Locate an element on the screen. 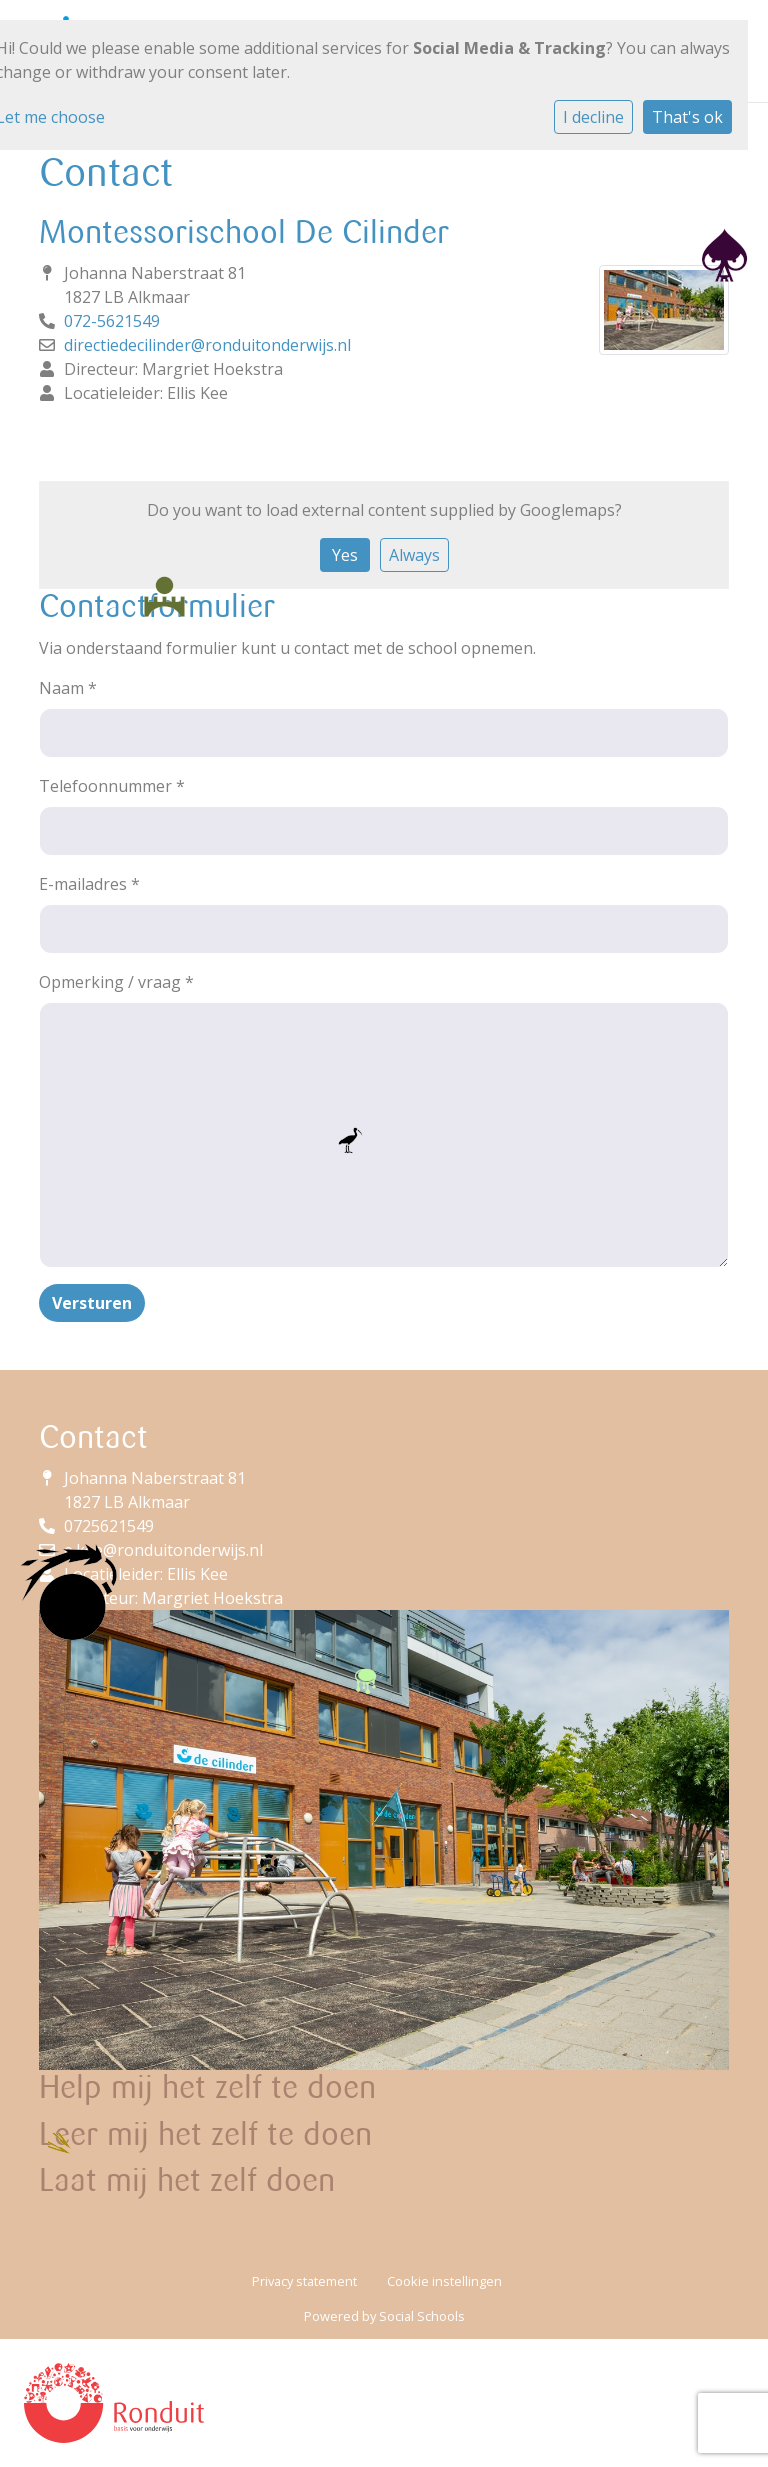 Image resolution: width=768 pixels, height=2467 pixels. perform a precision attack or critical strike is located at coordinates (59, 2144).